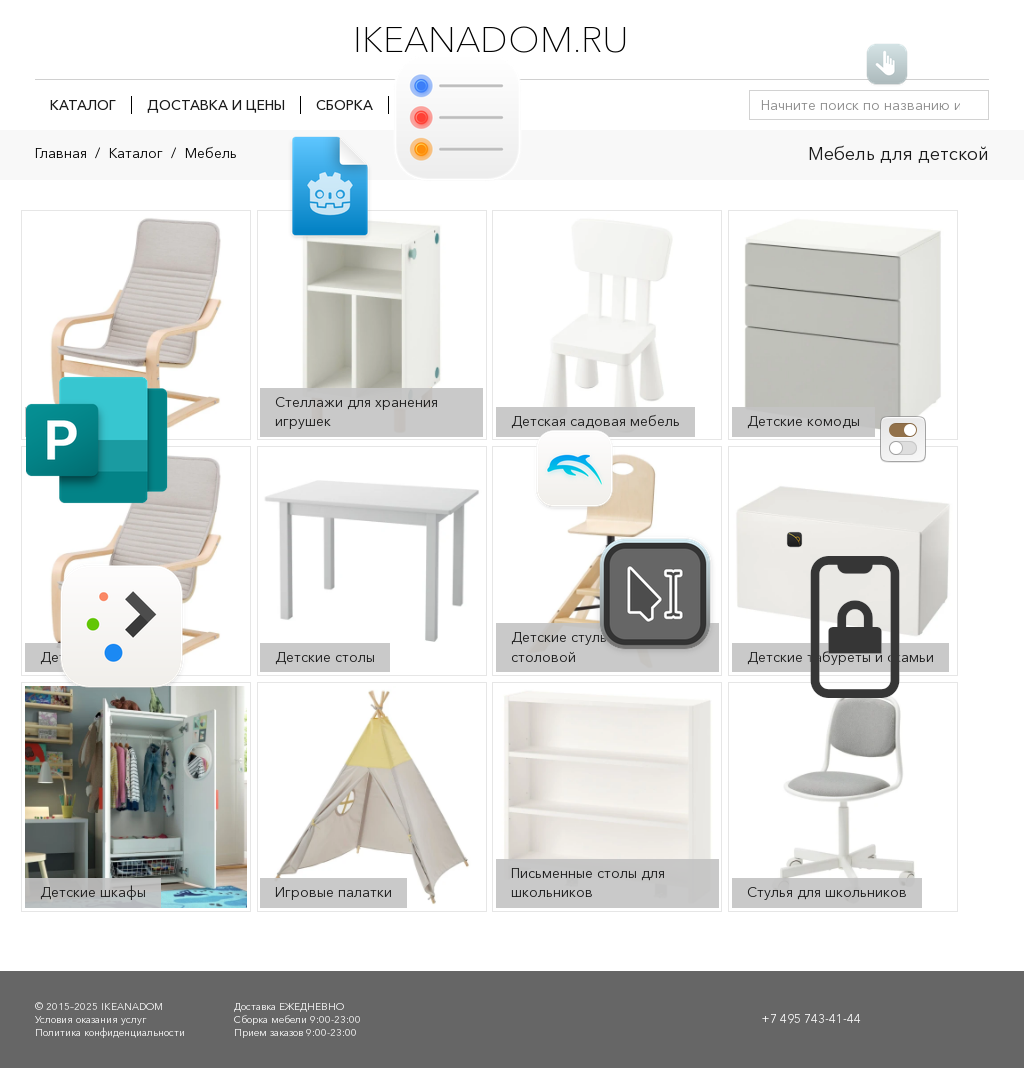 The image size is (1024, 1068). I want to click on open desktop preferences or settings, so click(903, 439).